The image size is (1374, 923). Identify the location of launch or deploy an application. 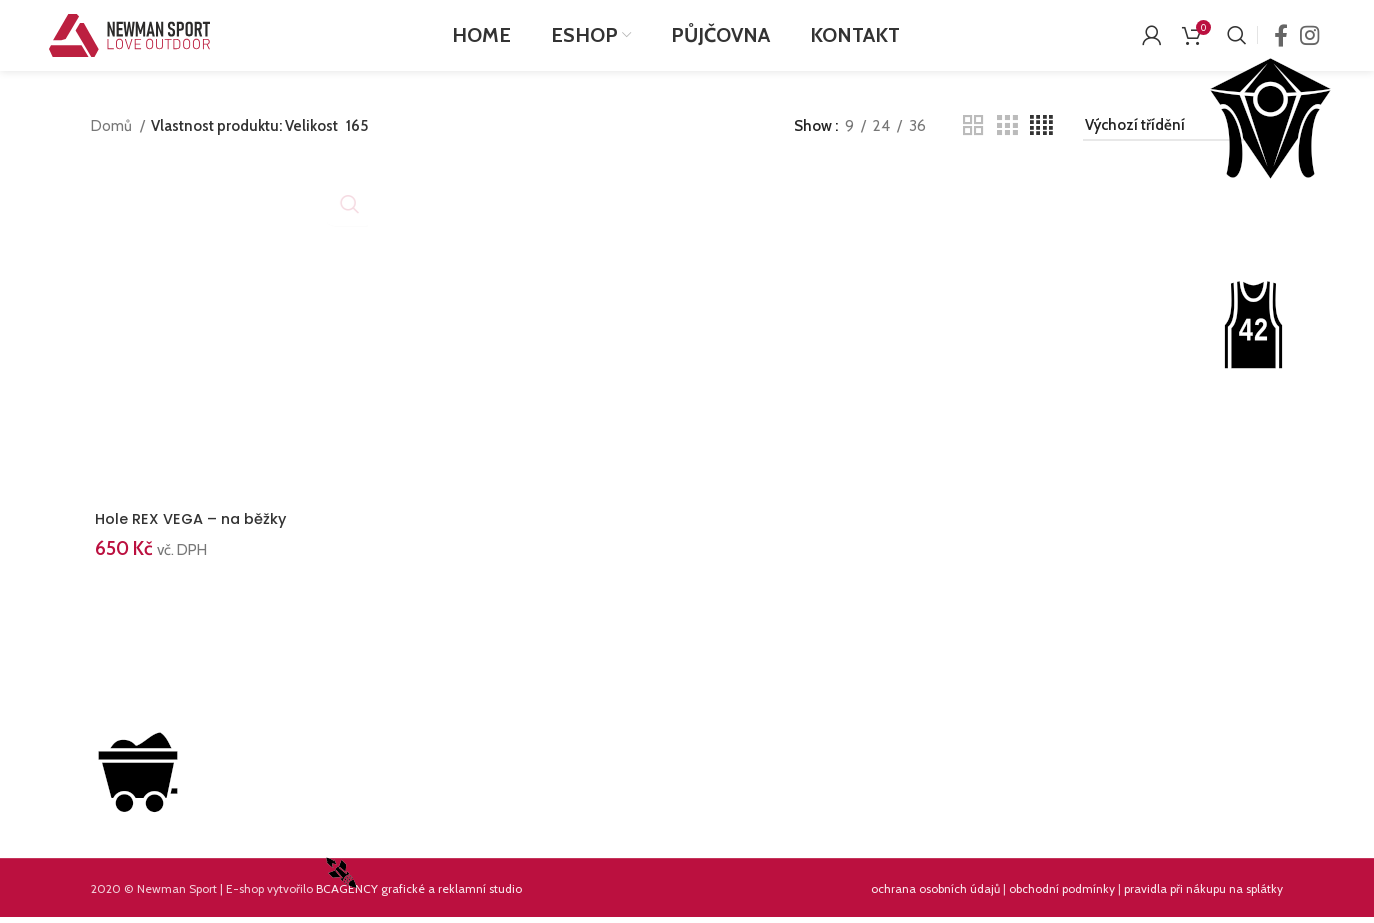
(341, 872).